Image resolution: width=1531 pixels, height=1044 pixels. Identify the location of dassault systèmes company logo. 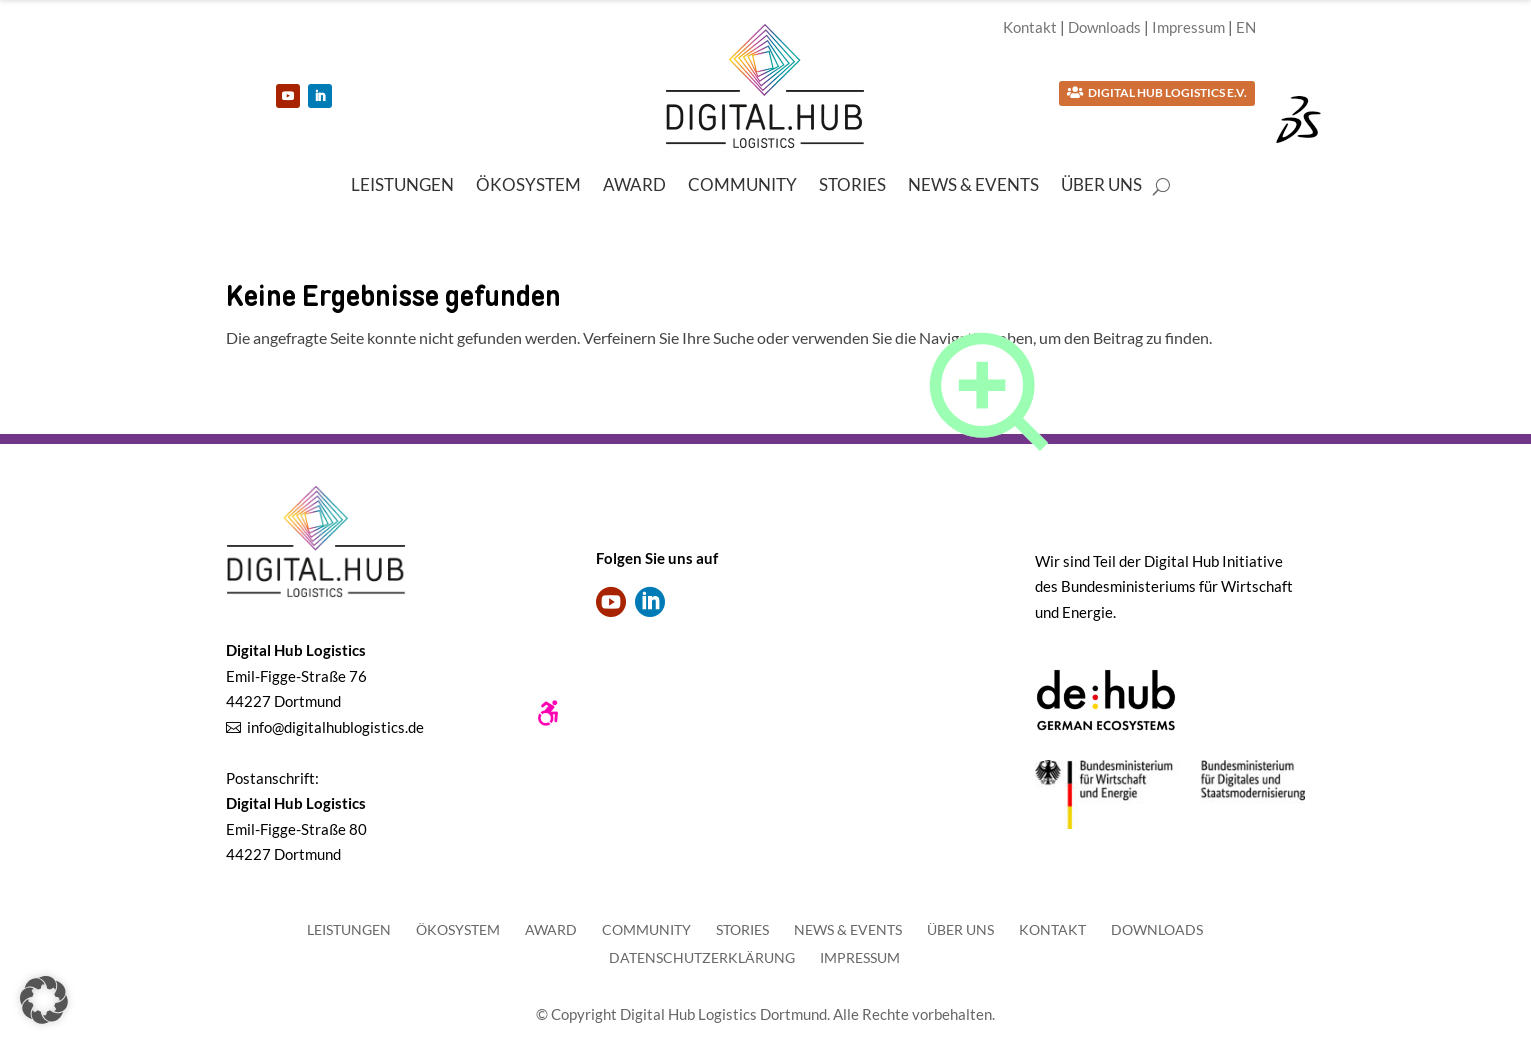
(1298, 119).